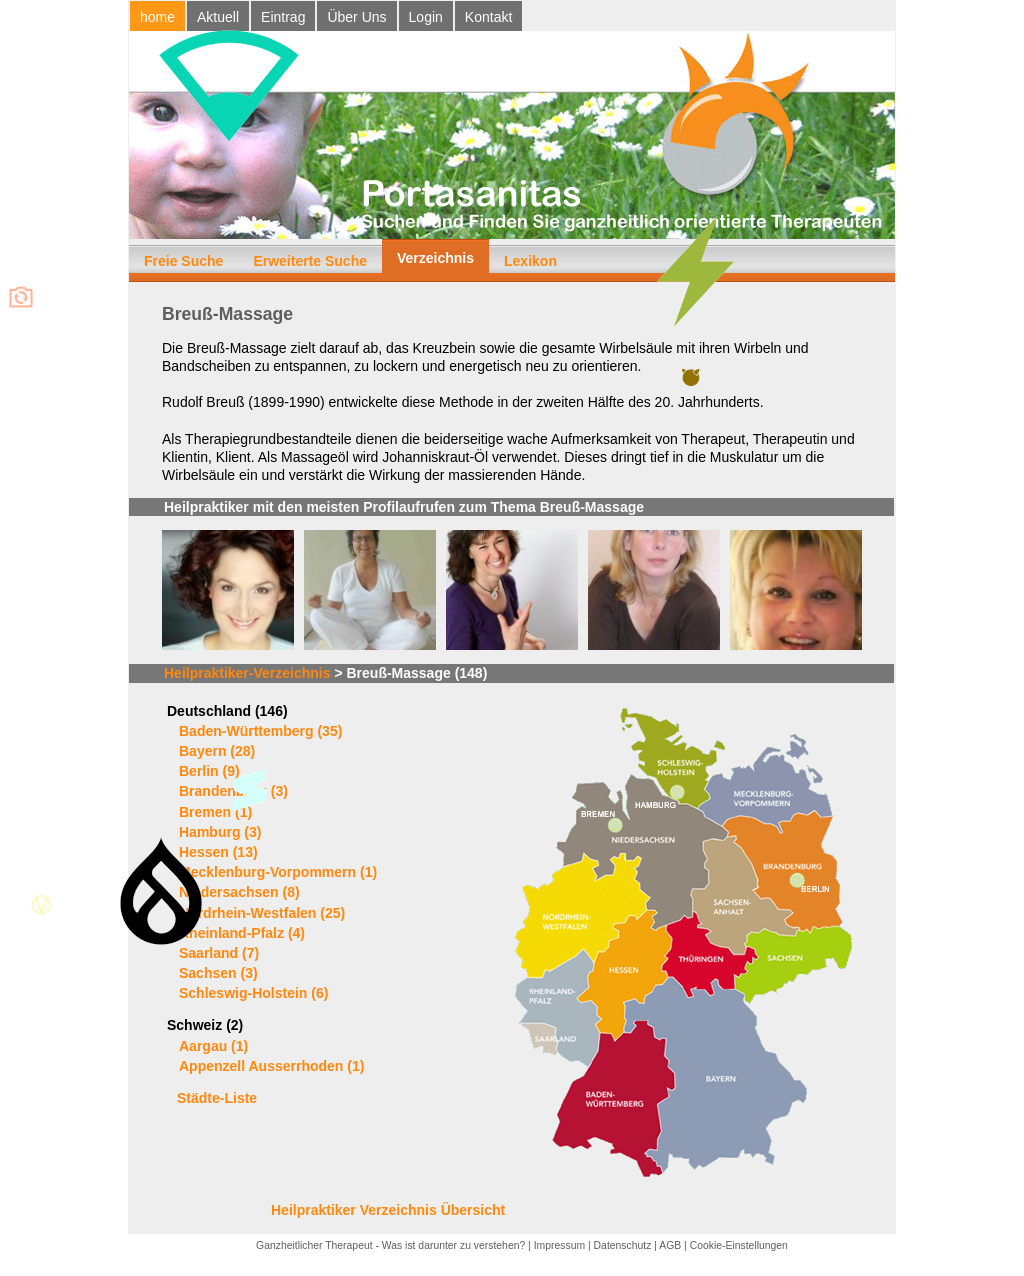  I want to click on open sublime text editor, so click(250, 790).